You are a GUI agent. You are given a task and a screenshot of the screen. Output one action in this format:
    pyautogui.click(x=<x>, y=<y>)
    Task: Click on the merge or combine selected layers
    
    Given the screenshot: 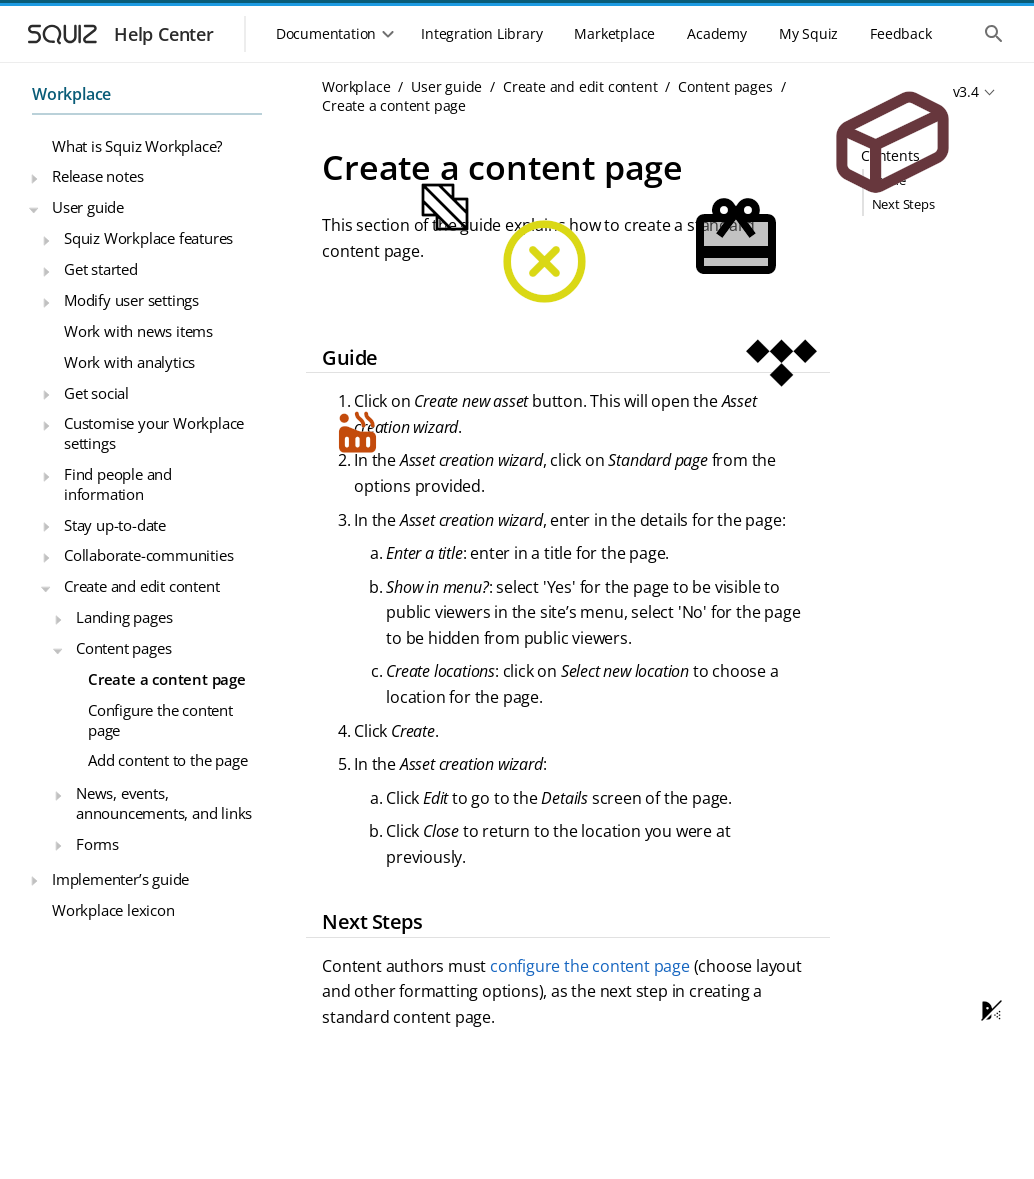 What is the action you would take?
    pyautogui.click(x=445, y=207)
    